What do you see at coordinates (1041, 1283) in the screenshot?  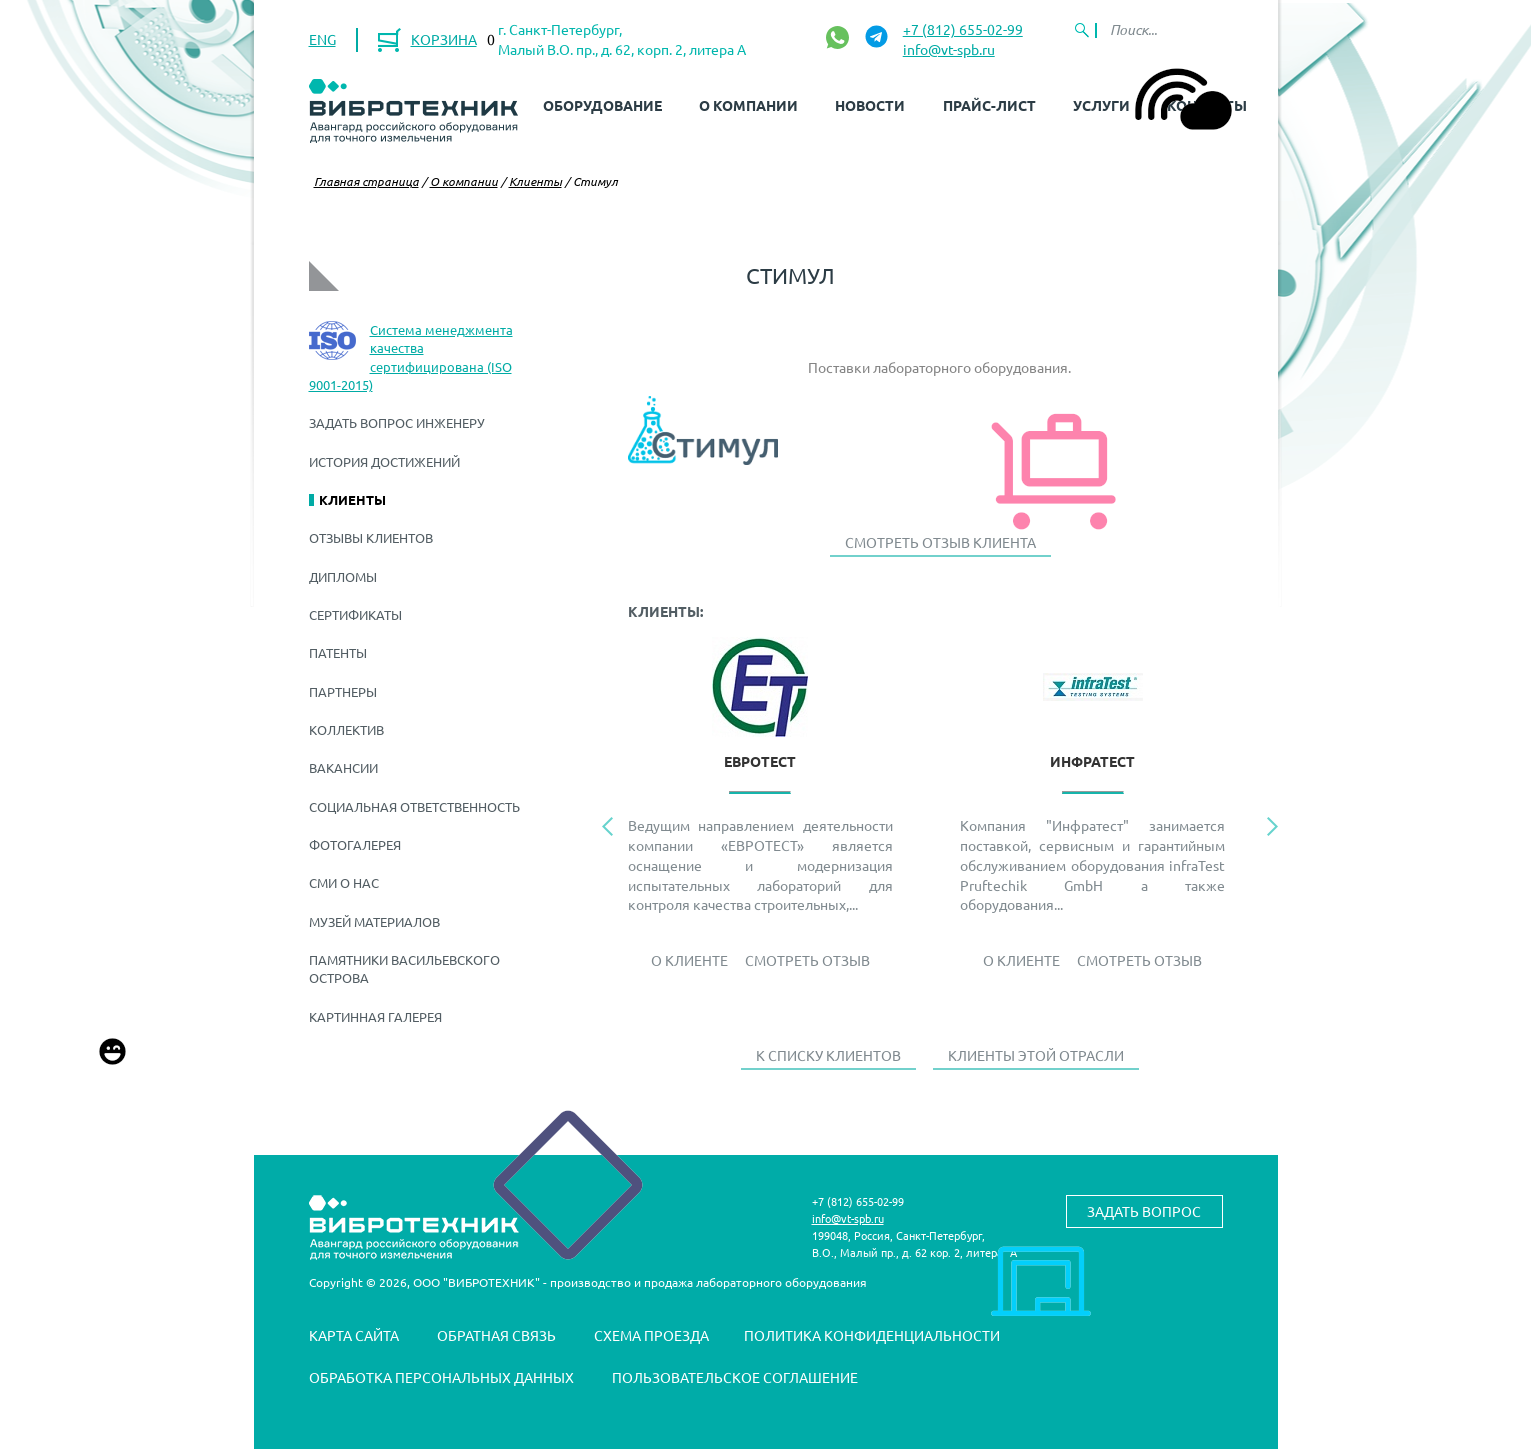 I see `open whiteboard or presentation mode` at bounding box center [1041, 1283].